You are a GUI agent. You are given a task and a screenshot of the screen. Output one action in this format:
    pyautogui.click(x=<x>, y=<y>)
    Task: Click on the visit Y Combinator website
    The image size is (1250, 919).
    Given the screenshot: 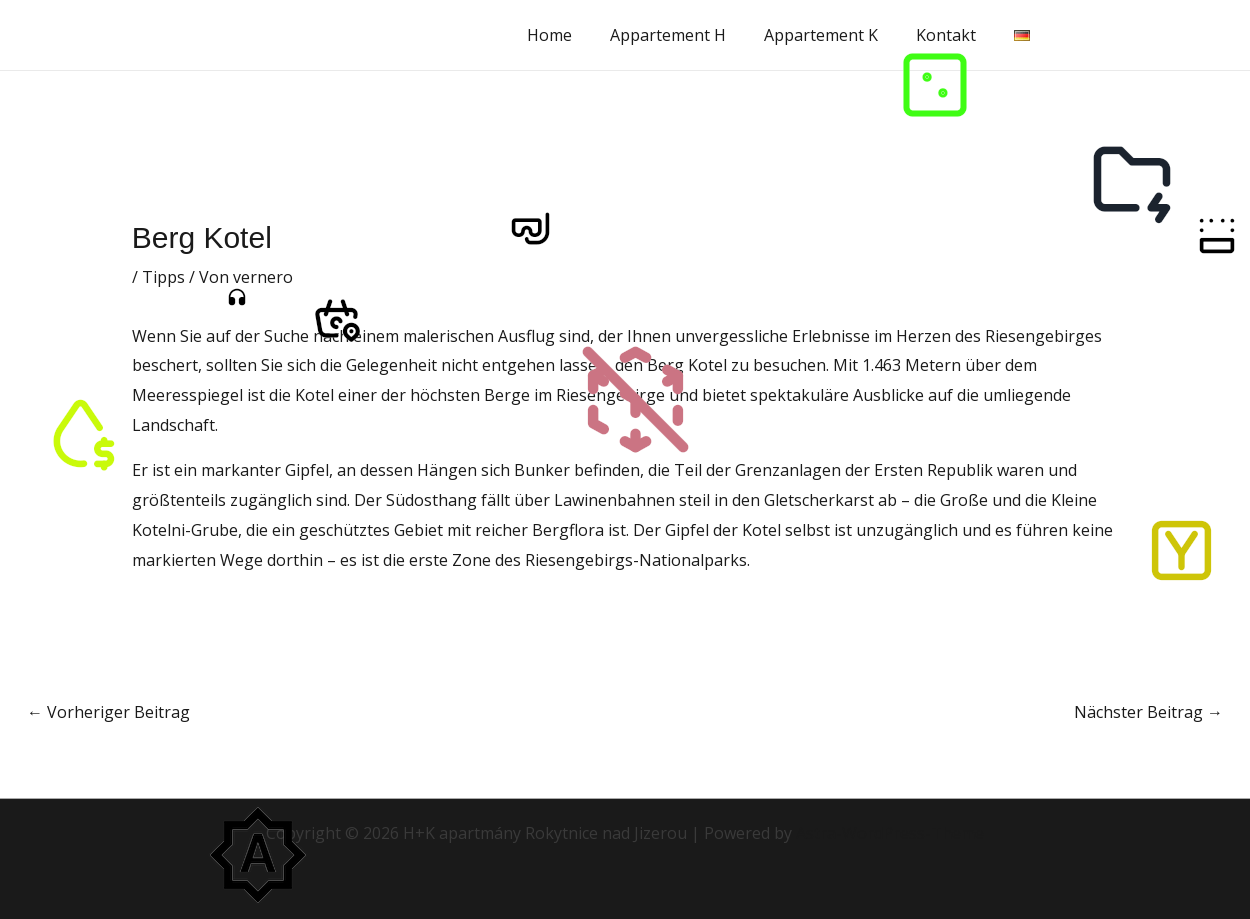 What is the action you would take?
    pyautogui.click(x=1181, y=550)
    